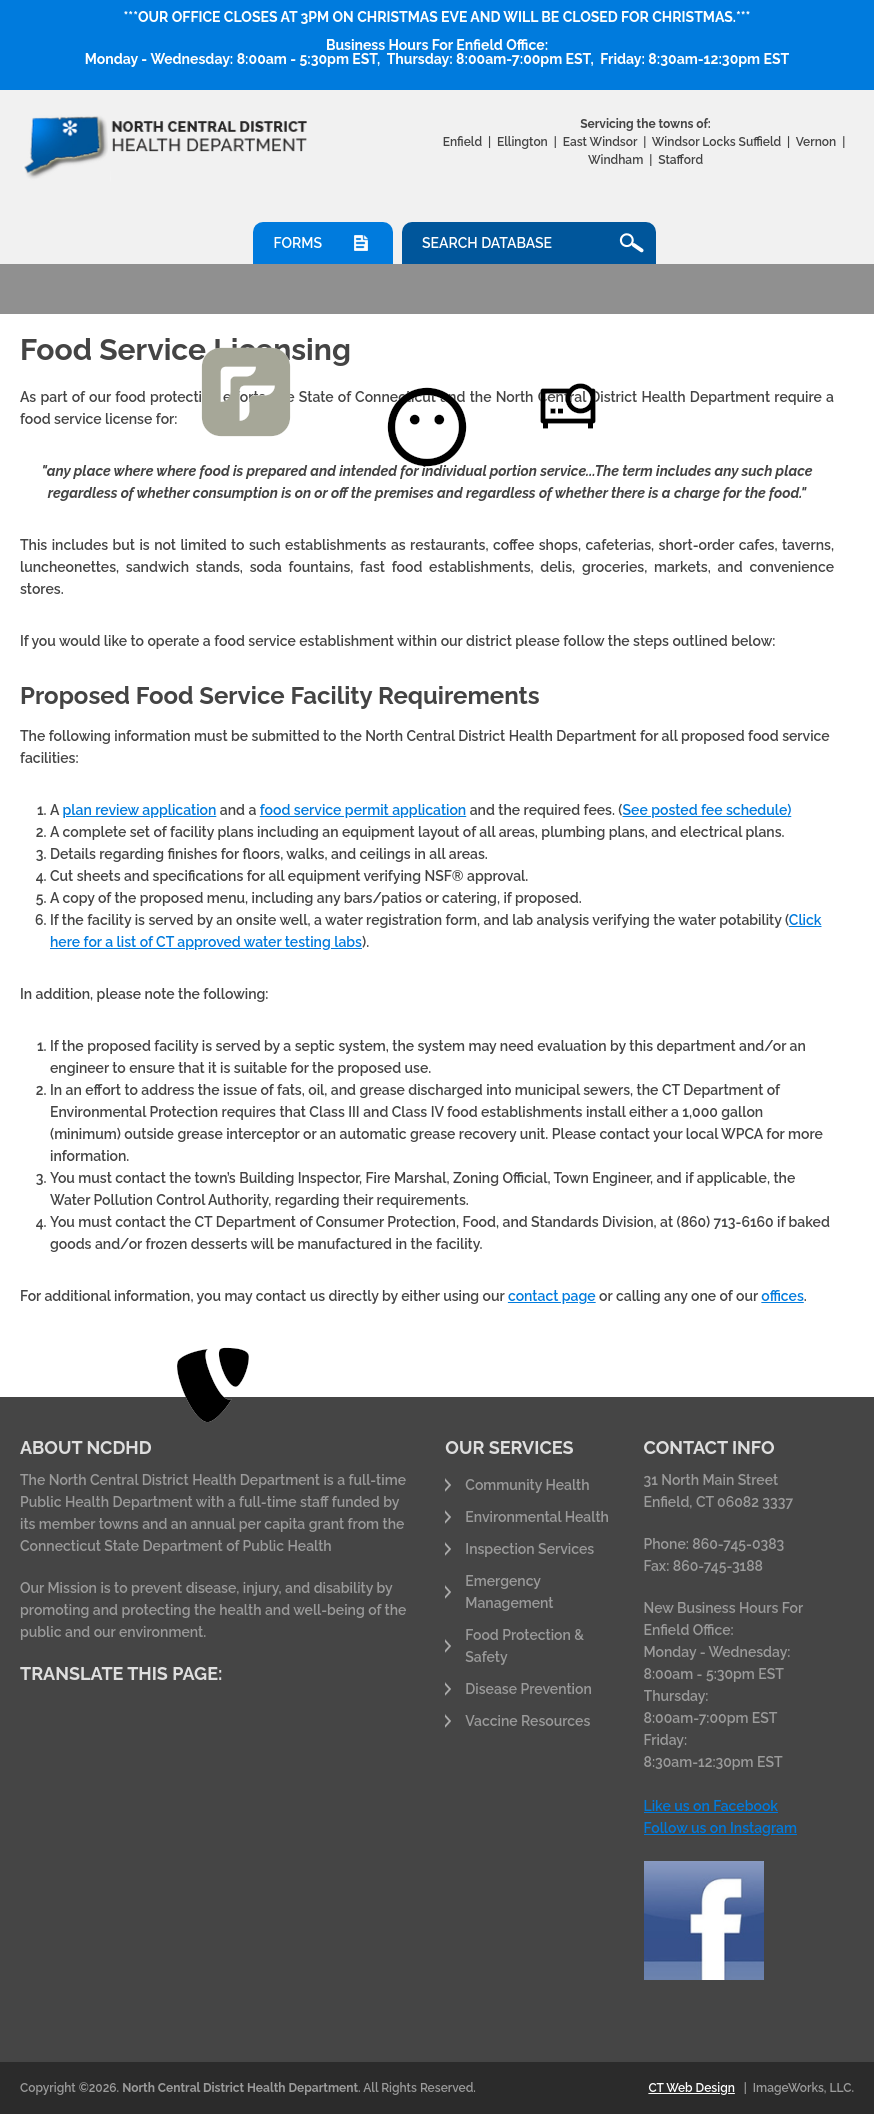 The width and height of the screenshot is (874, 2114). I want to click on indicates a neutral or no-response status, so click(427, 427).